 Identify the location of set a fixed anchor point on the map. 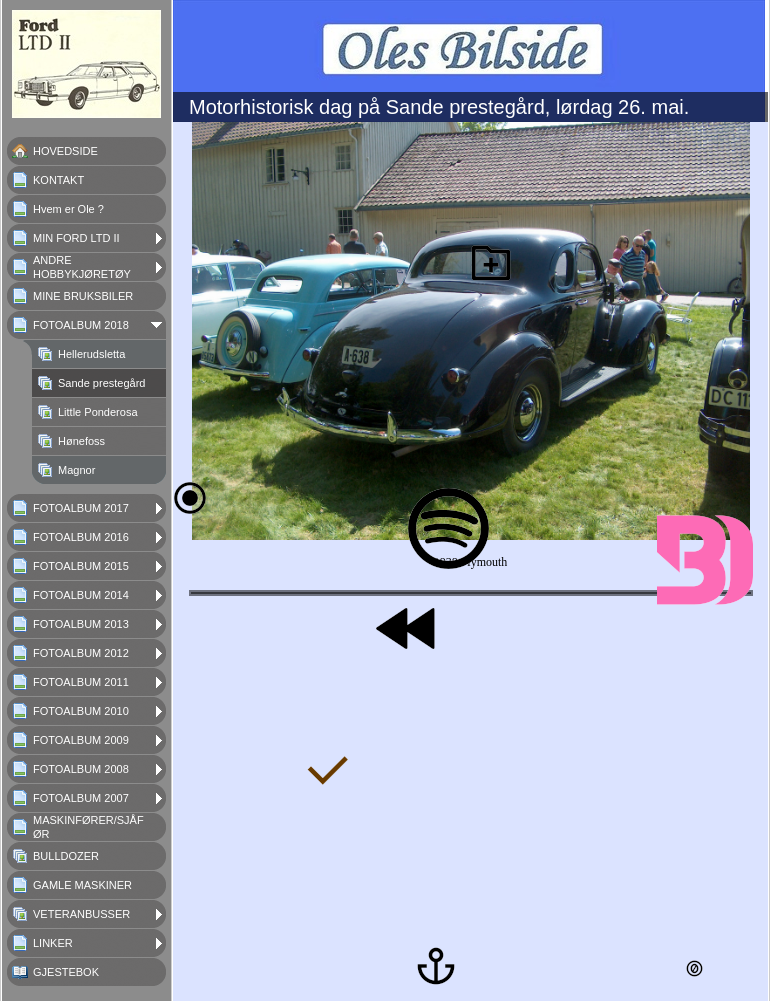
(436, 966).